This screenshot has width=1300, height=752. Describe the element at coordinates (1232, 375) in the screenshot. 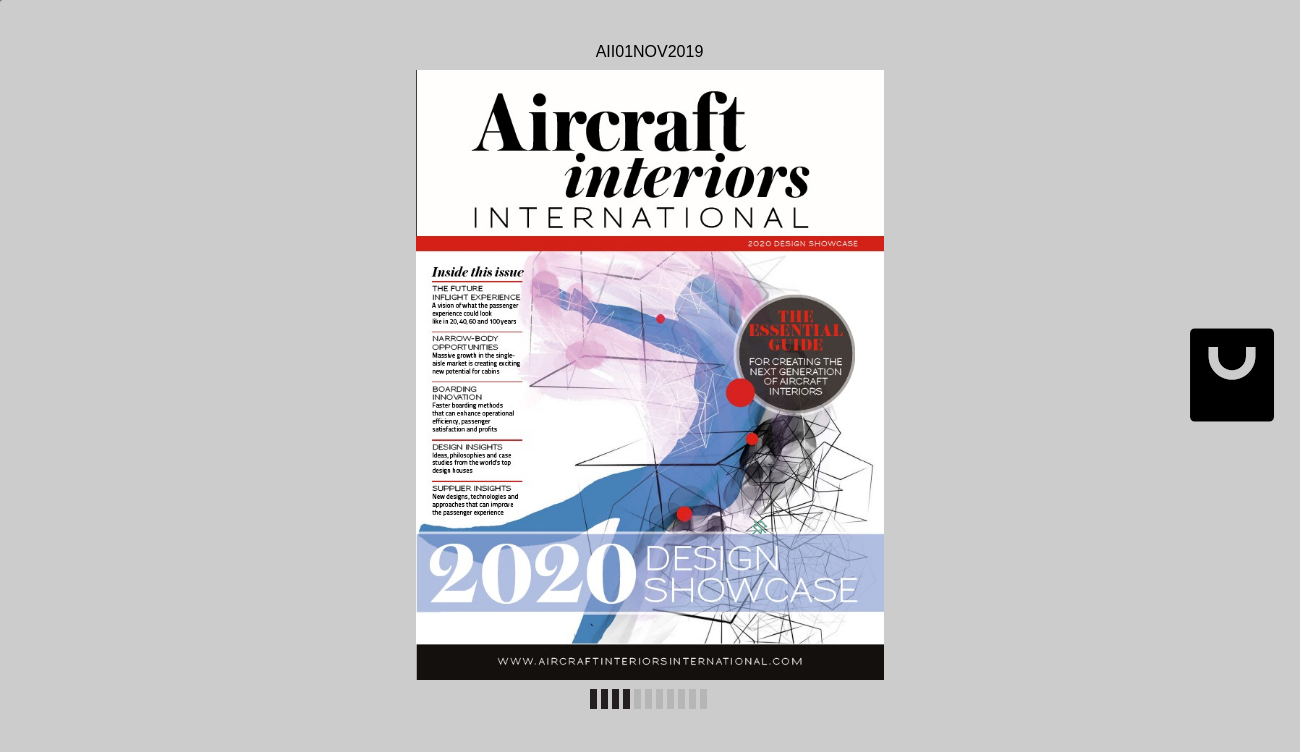

I see `view your shopping bag` at that location.